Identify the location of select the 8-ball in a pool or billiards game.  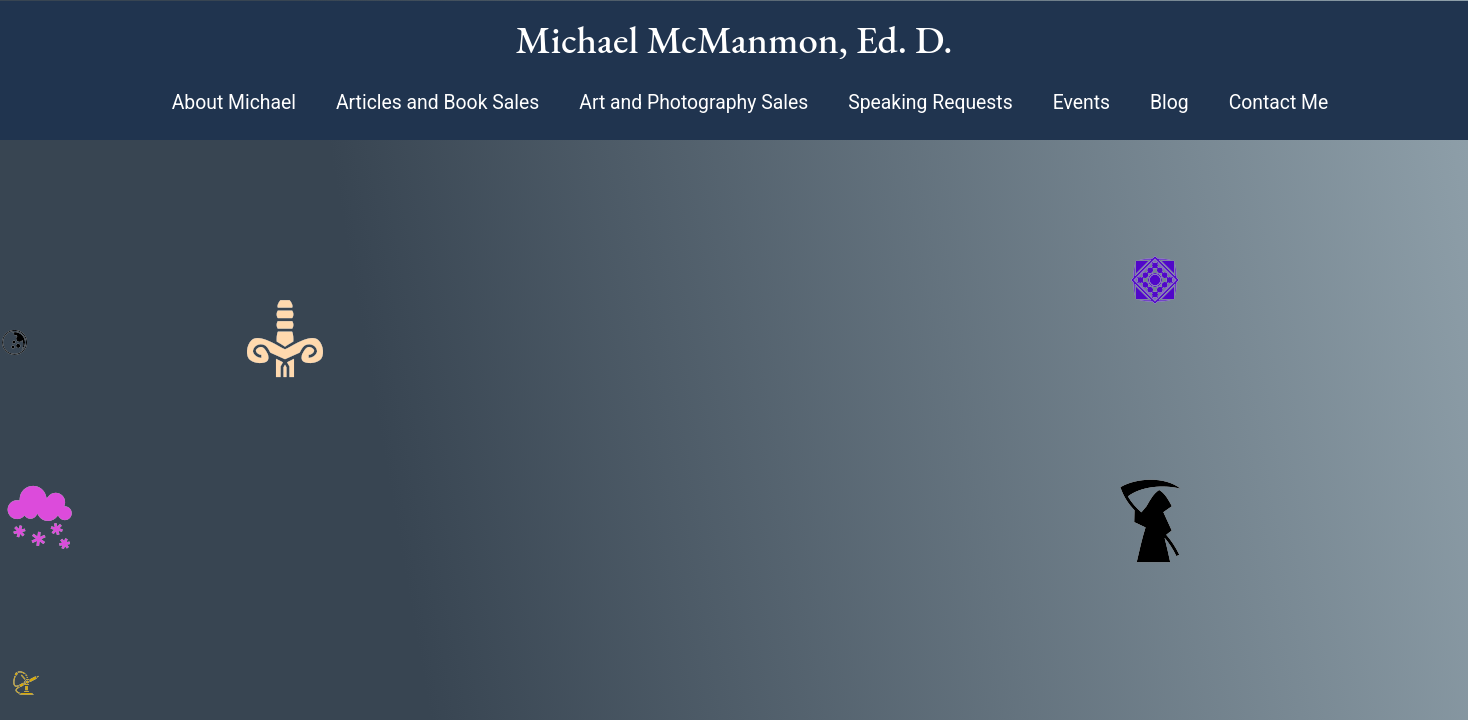
(14, 342).